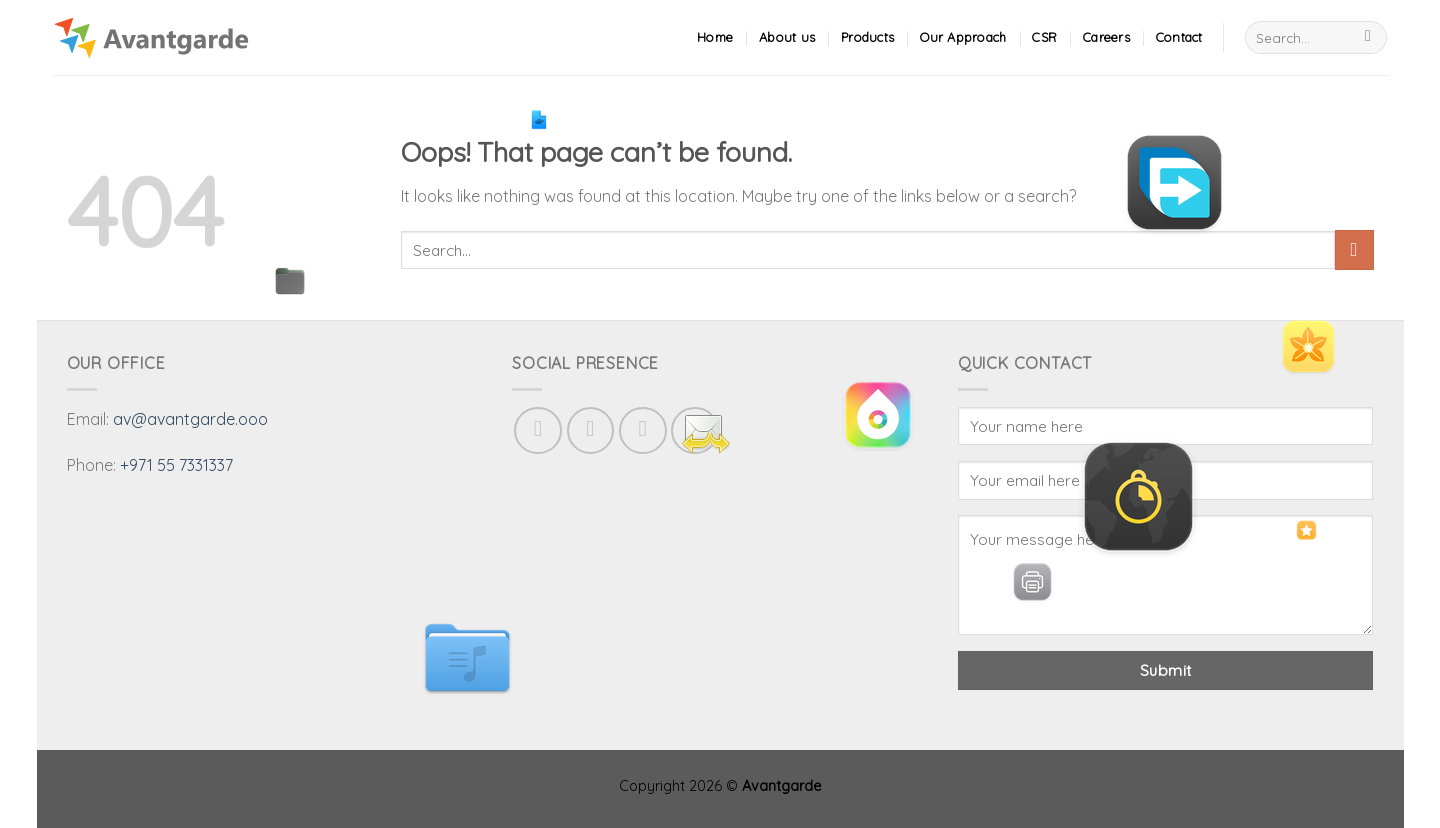  I want to click on reply to all recipients of an email, so click(706, 430).